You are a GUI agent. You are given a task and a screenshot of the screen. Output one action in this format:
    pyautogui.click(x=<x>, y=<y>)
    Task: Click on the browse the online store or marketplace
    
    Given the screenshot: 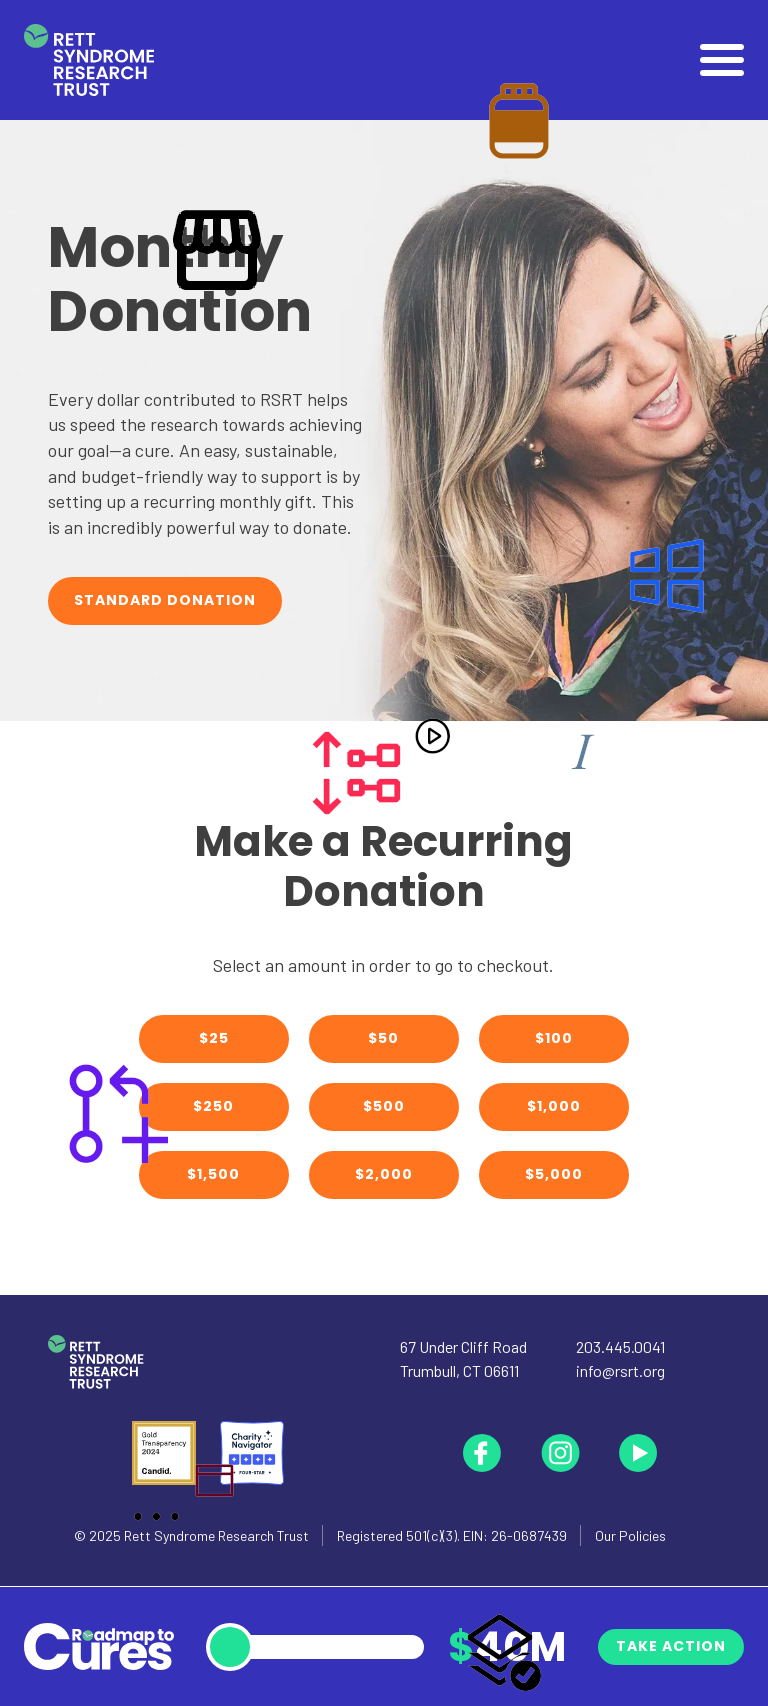 What is the action you would take?
    pyautogui.click(x=217, y=250)
    